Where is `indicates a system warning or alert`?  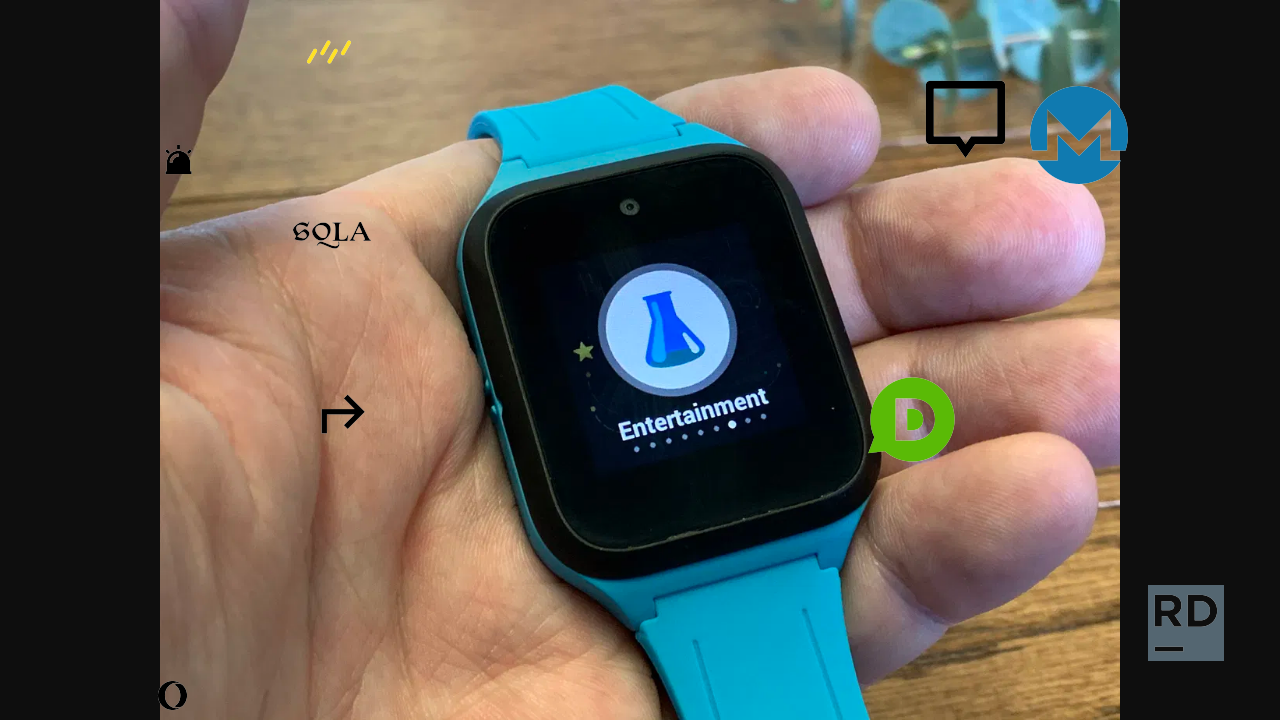
indicates a system warning or alert is located at coordinates (178, 159).